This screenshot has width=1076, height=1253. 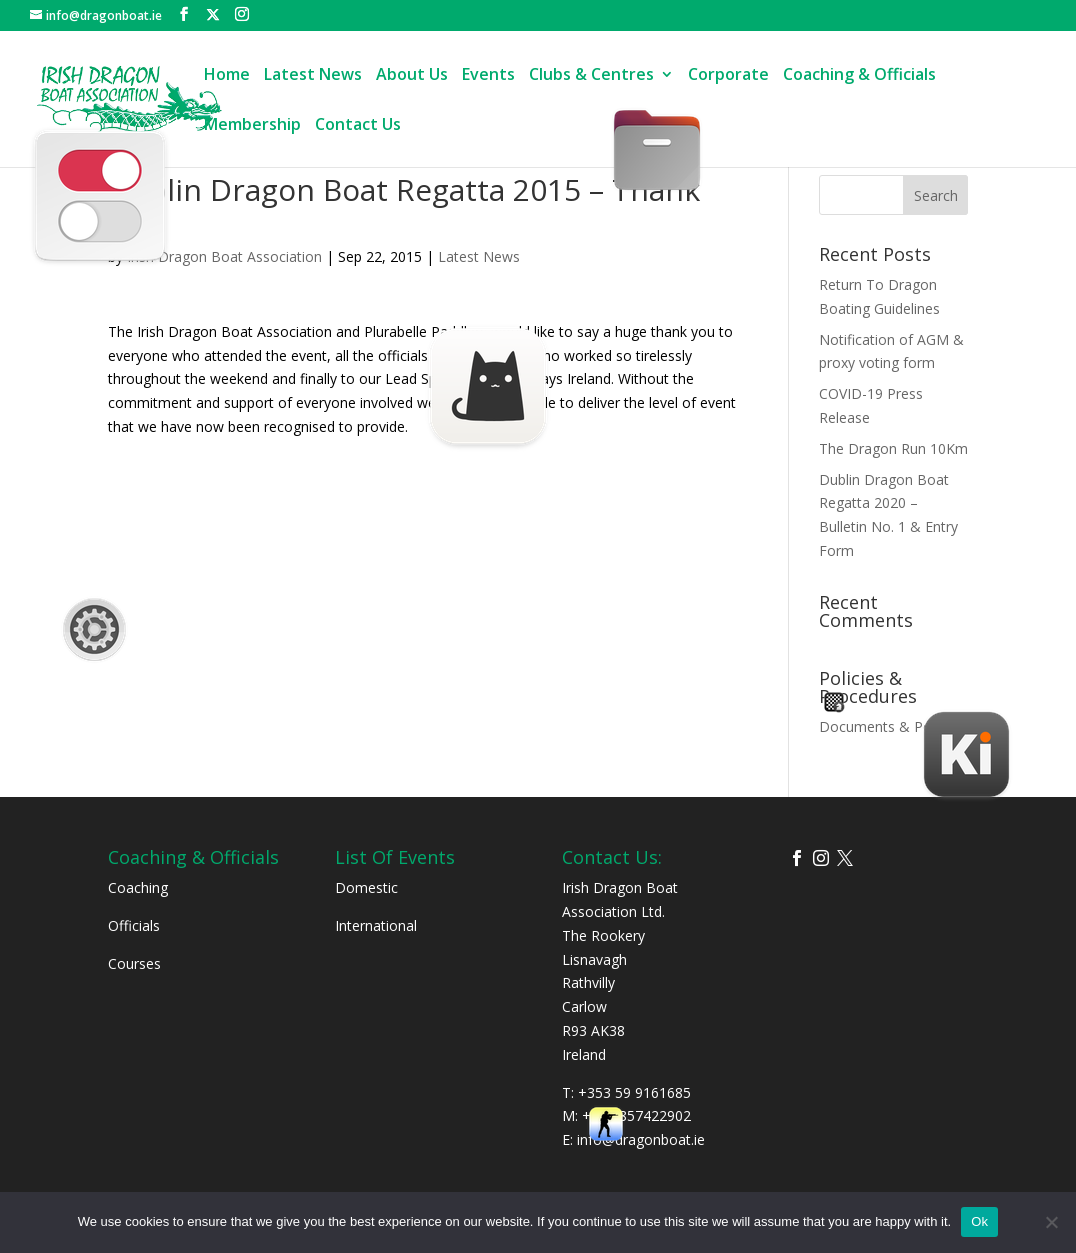 I want to click on open settings or preferences, so click(x=94, y=629).